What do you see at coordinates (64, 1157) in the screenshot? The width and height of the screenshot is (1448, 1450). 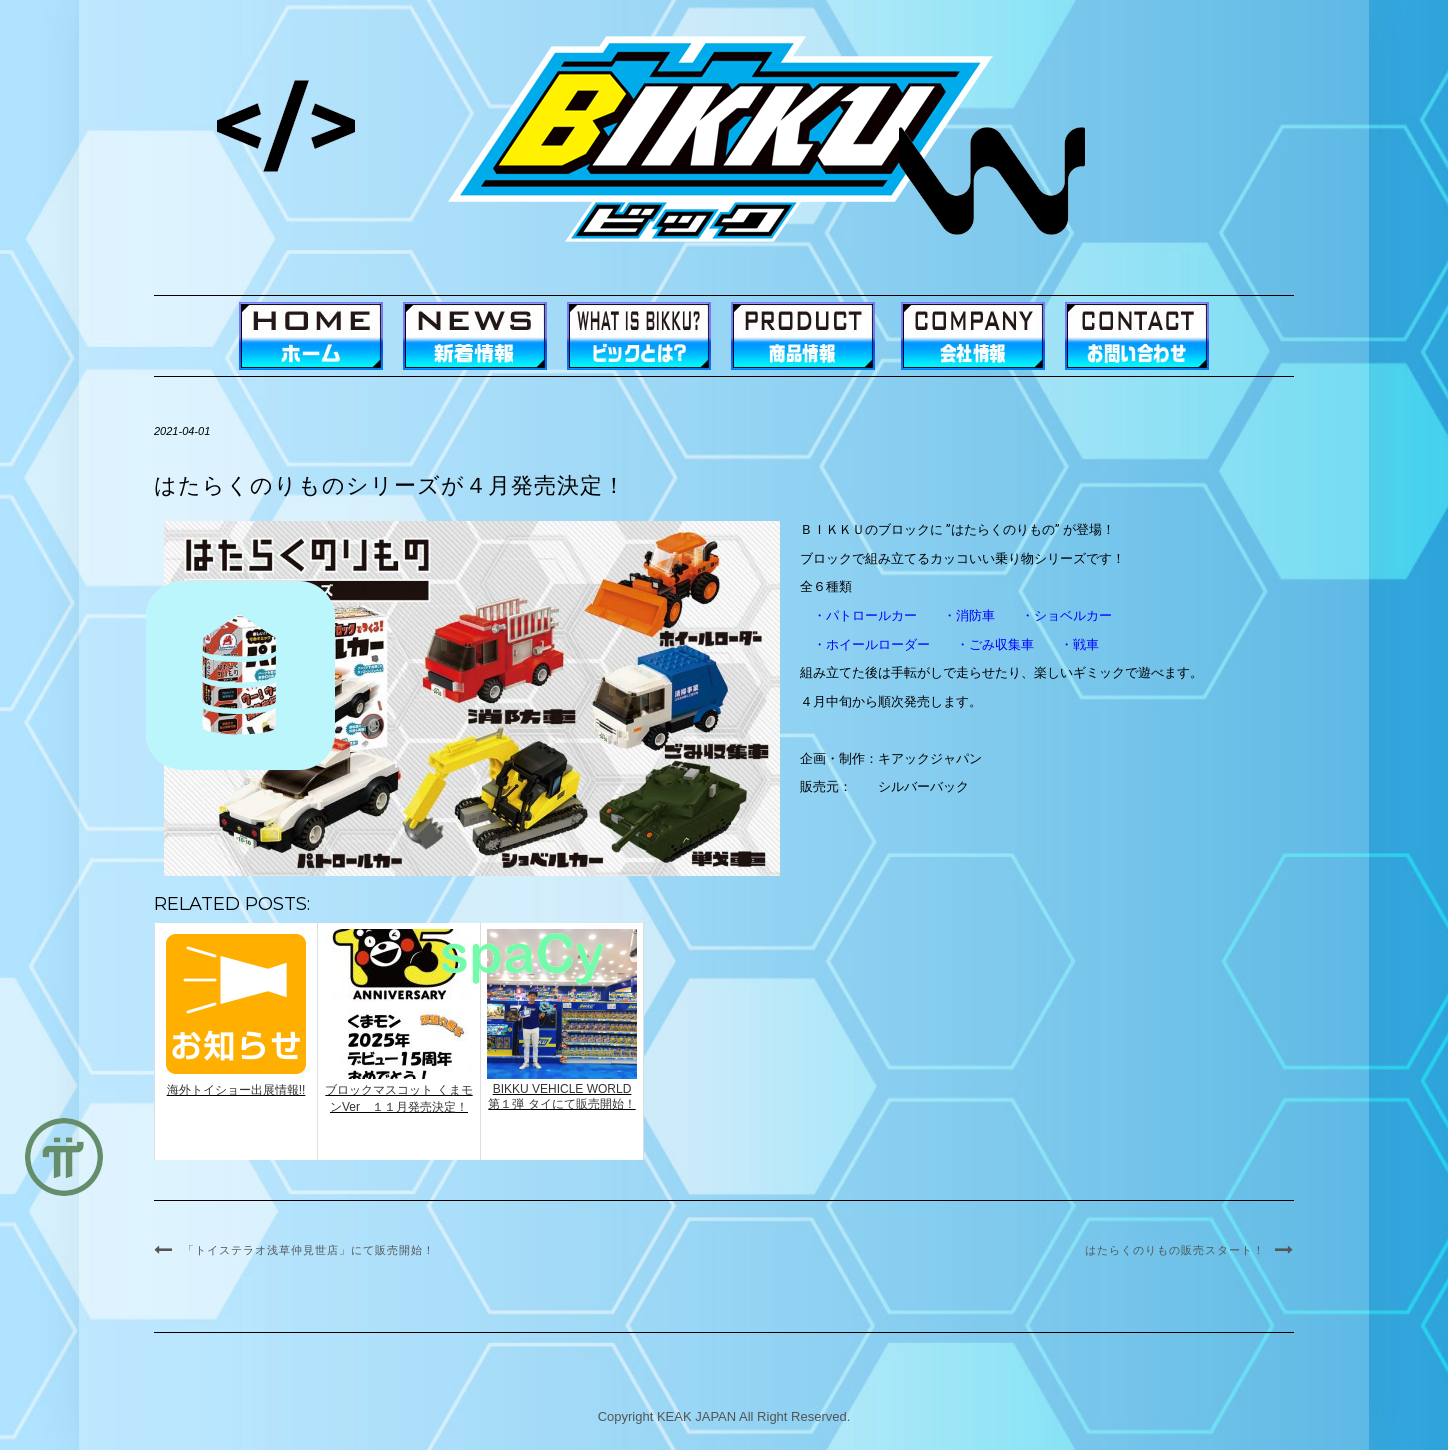 I see `pi network cryptocurrency logo` at bounding box center [64, 1157].